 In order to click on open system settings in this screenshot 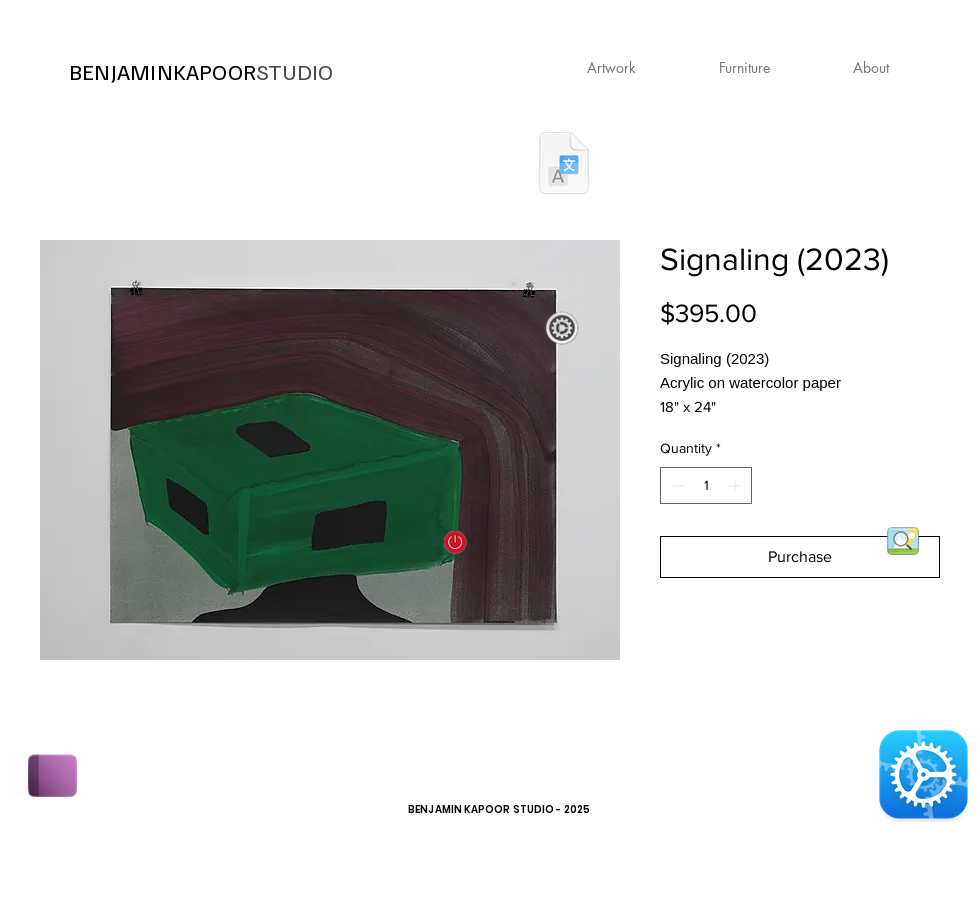, I will do `click(562, 328)`.